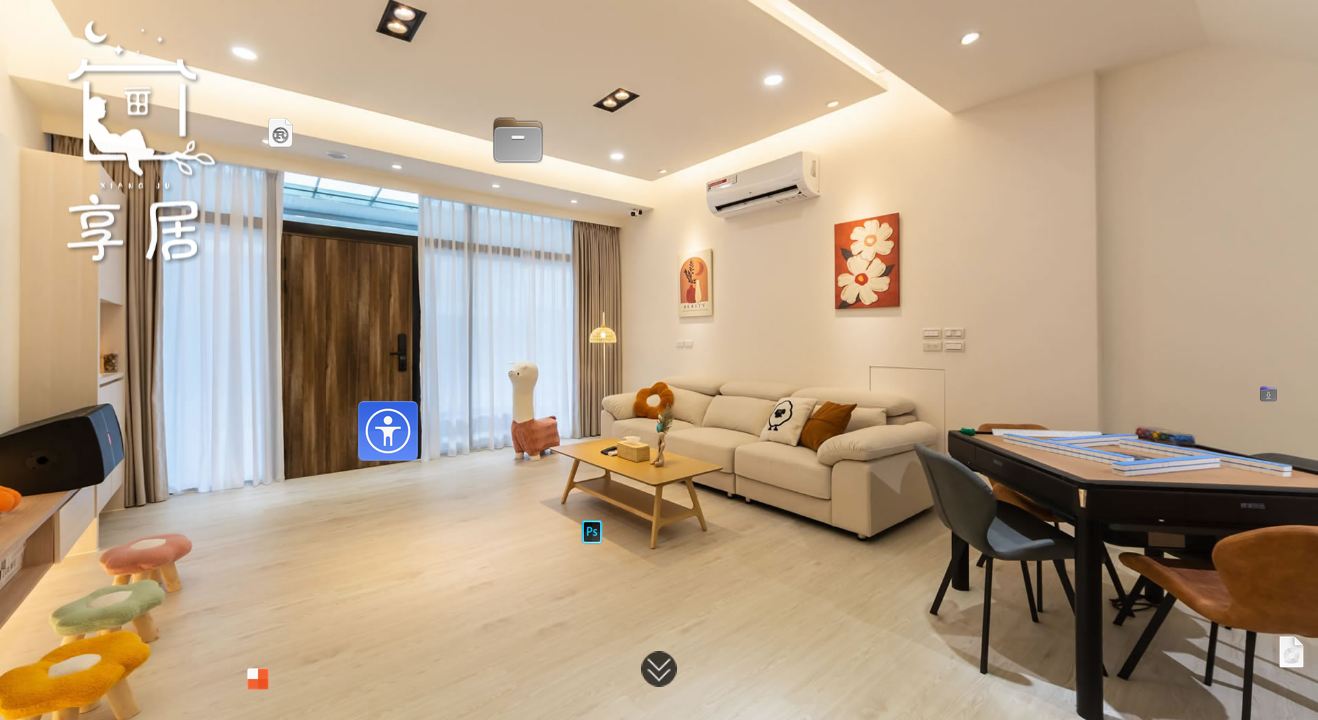 Image resolution: width=1318 pixels, height=720 pixels. Describe the element at coordinates (280, 132) in the screenshot. I see `a rust programming language source file` at that location.